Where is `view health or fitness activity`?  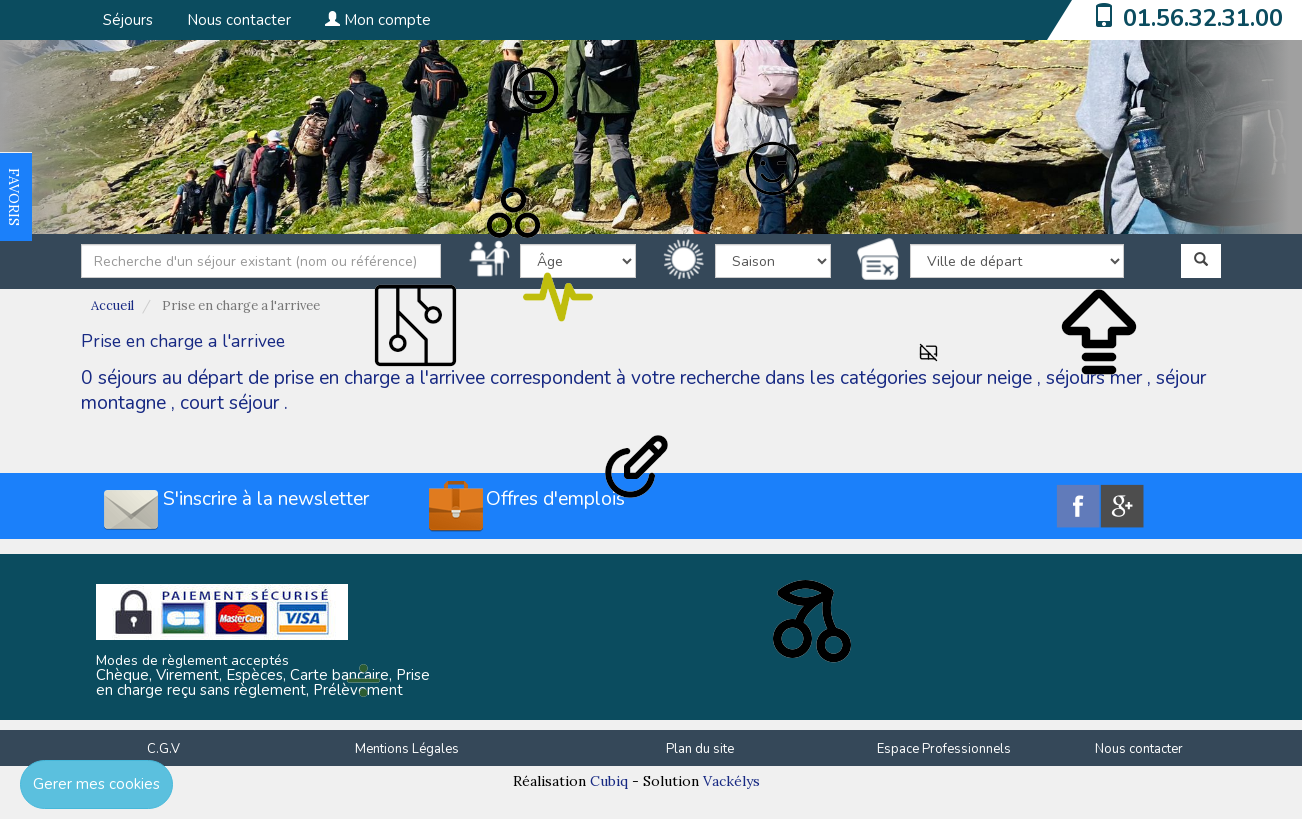
view health or fitness activity is located at coordinates (558, 297).